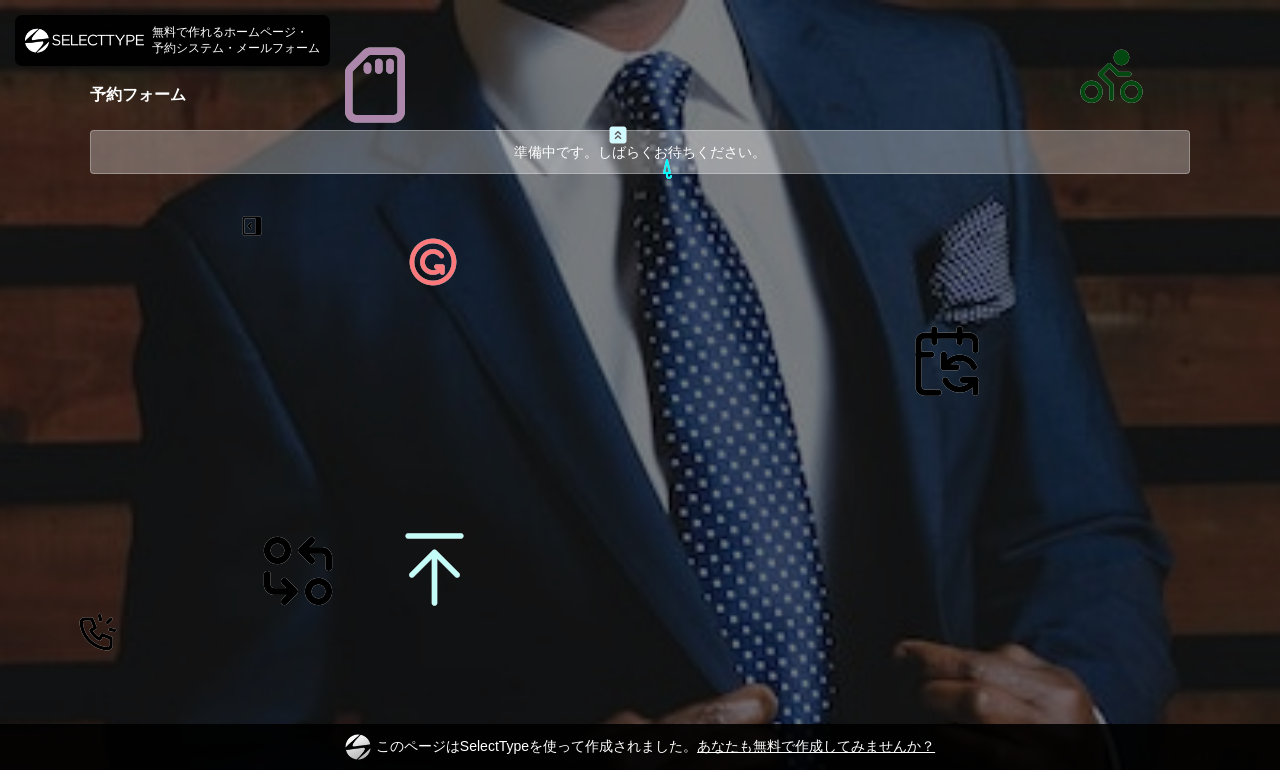 The height and width of the screenshot is (770, 1280). Describe the element at coordinates (1111, 78) in the screenshot. I see `access bike rental or cycling options` at that location.